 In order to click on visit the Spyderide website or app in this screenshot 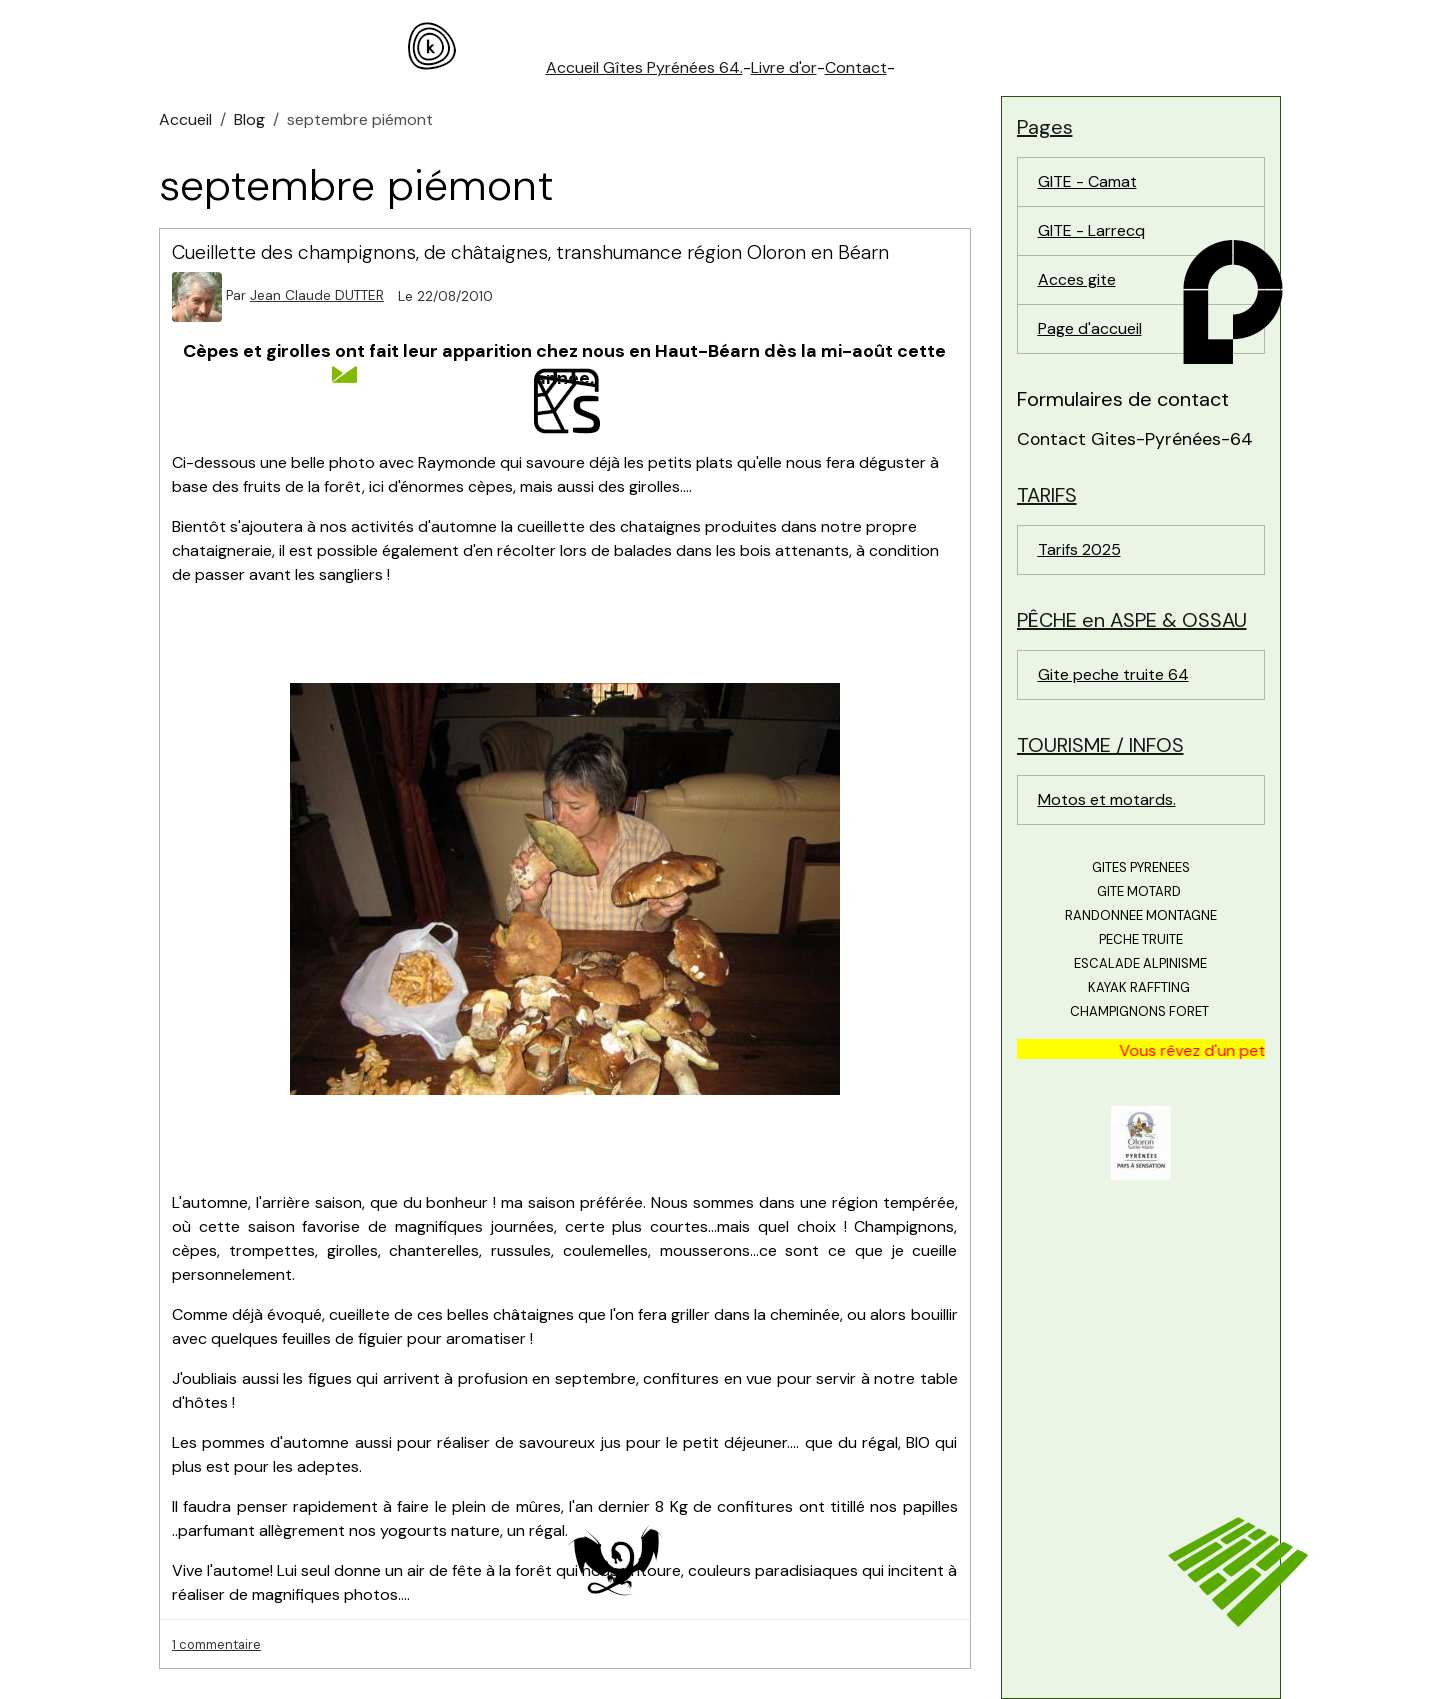, I will do `click(567, 401)`.